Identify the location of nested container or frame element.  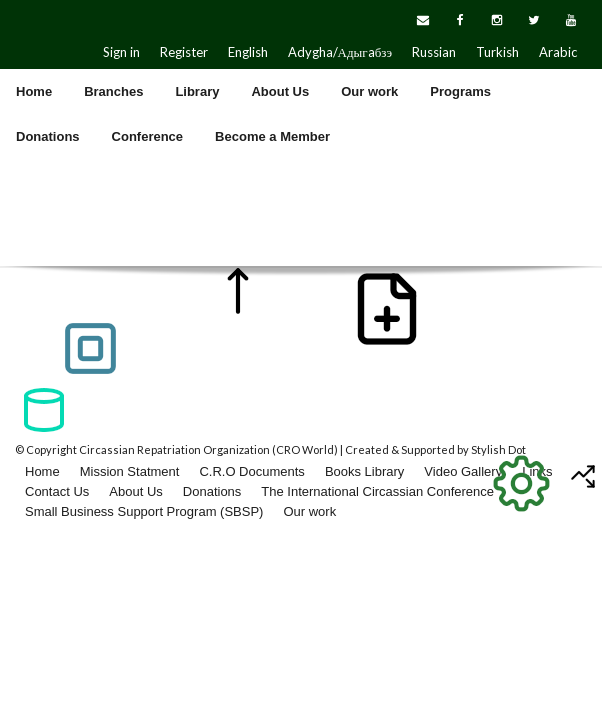
(90, 348).